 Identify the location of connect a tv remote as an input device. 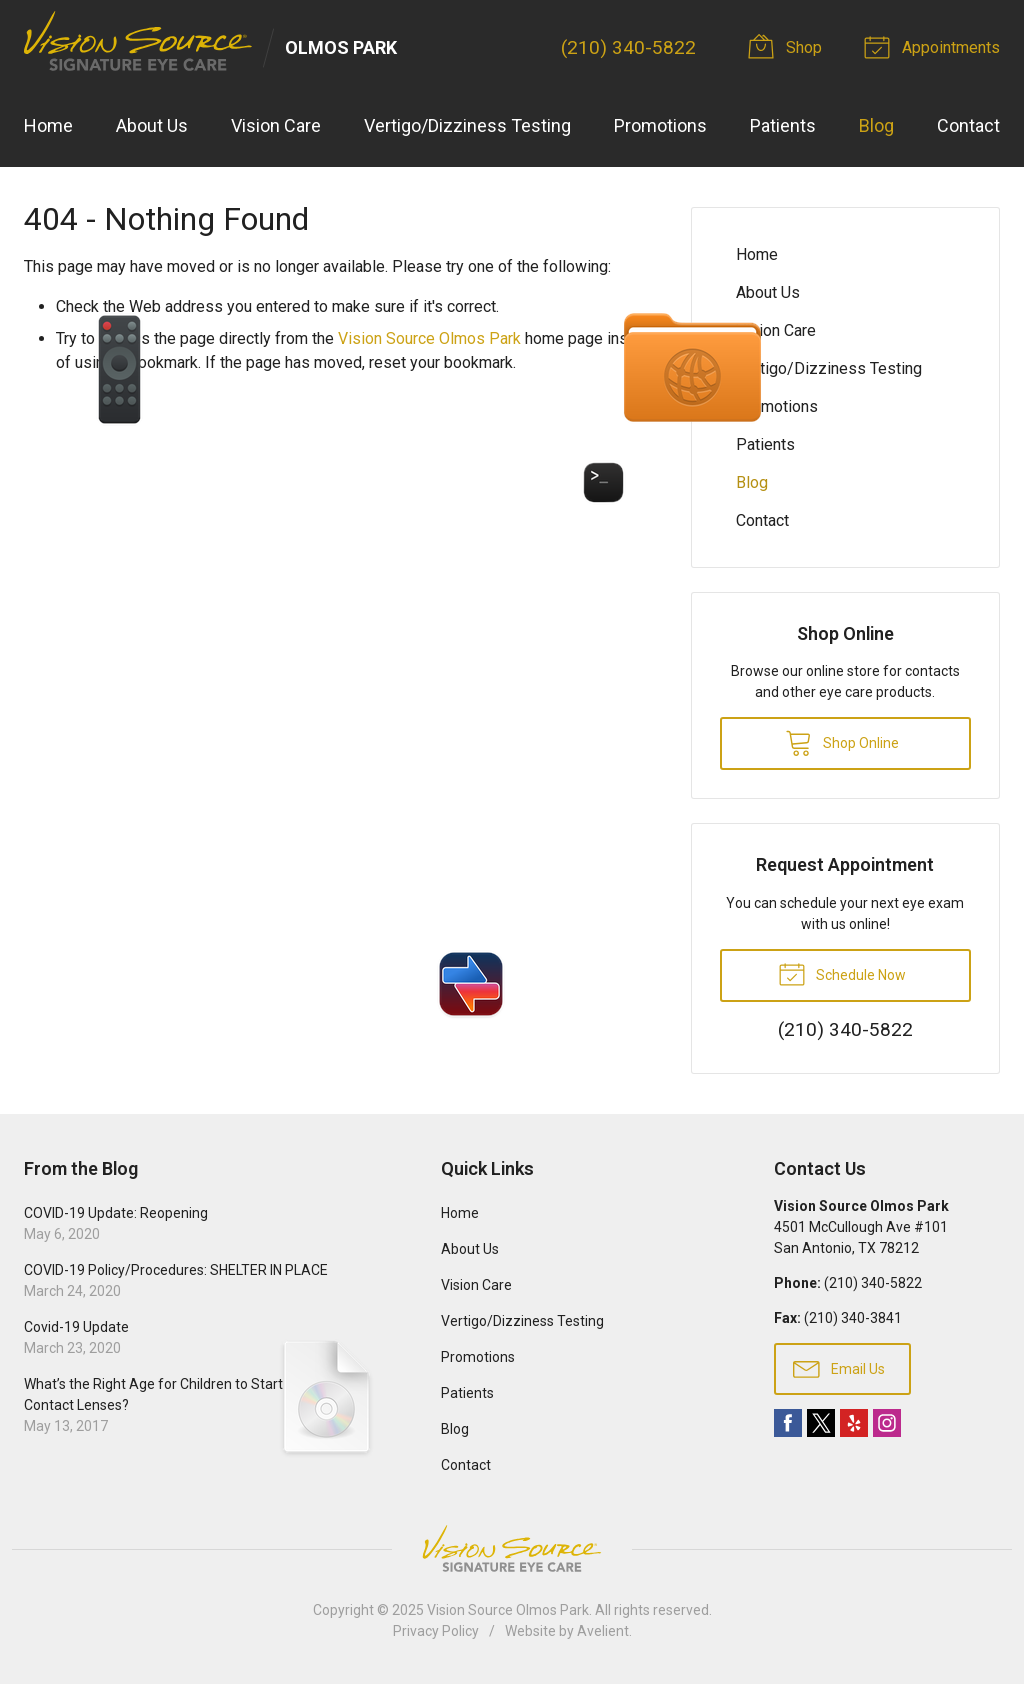
(119, 369).